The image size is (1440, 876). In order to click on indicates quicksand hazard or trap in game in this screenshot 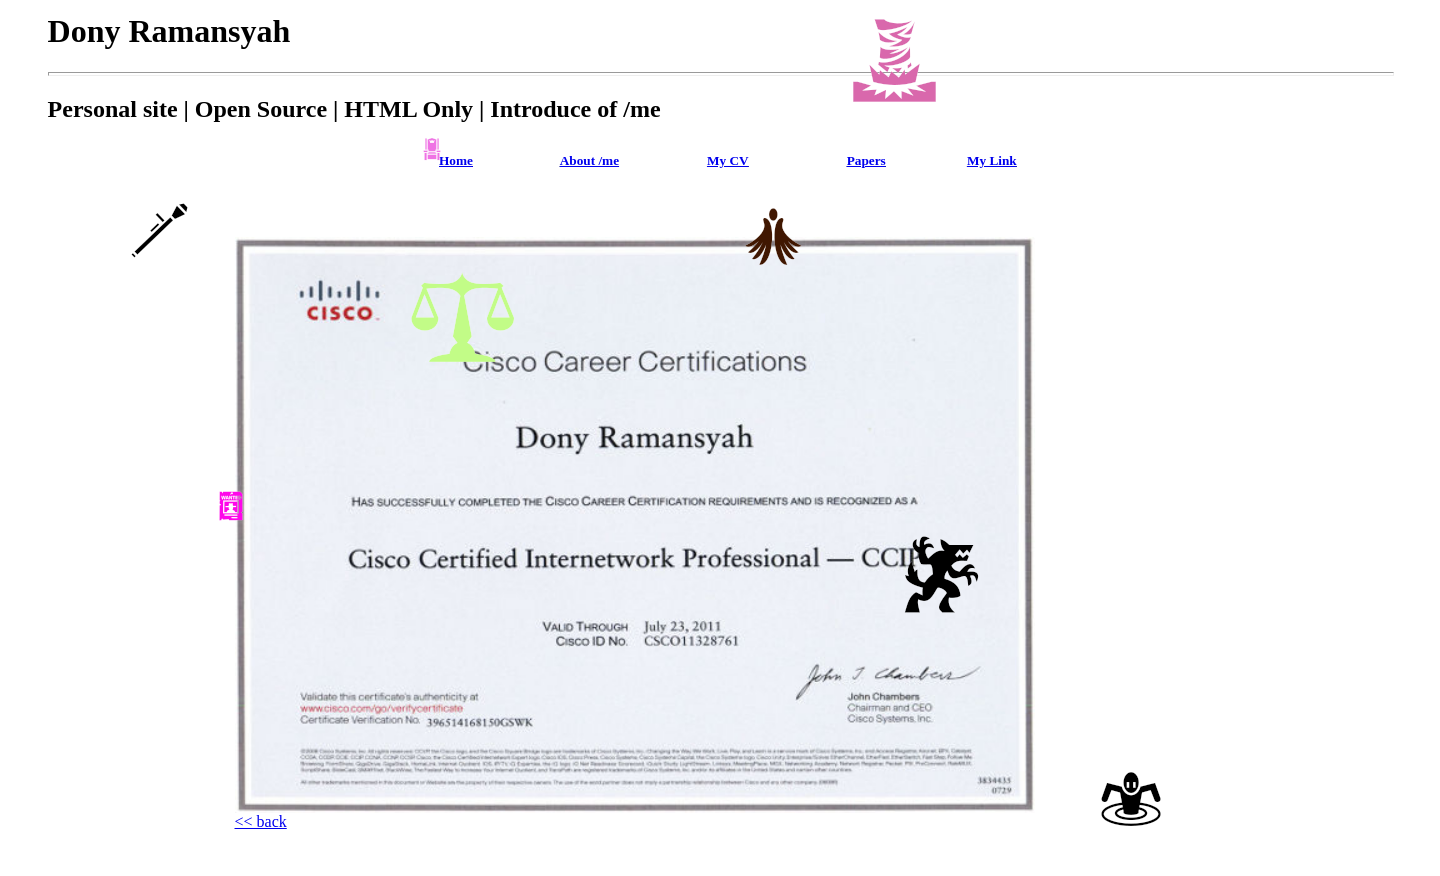, I will do `click(1131, 799)`.